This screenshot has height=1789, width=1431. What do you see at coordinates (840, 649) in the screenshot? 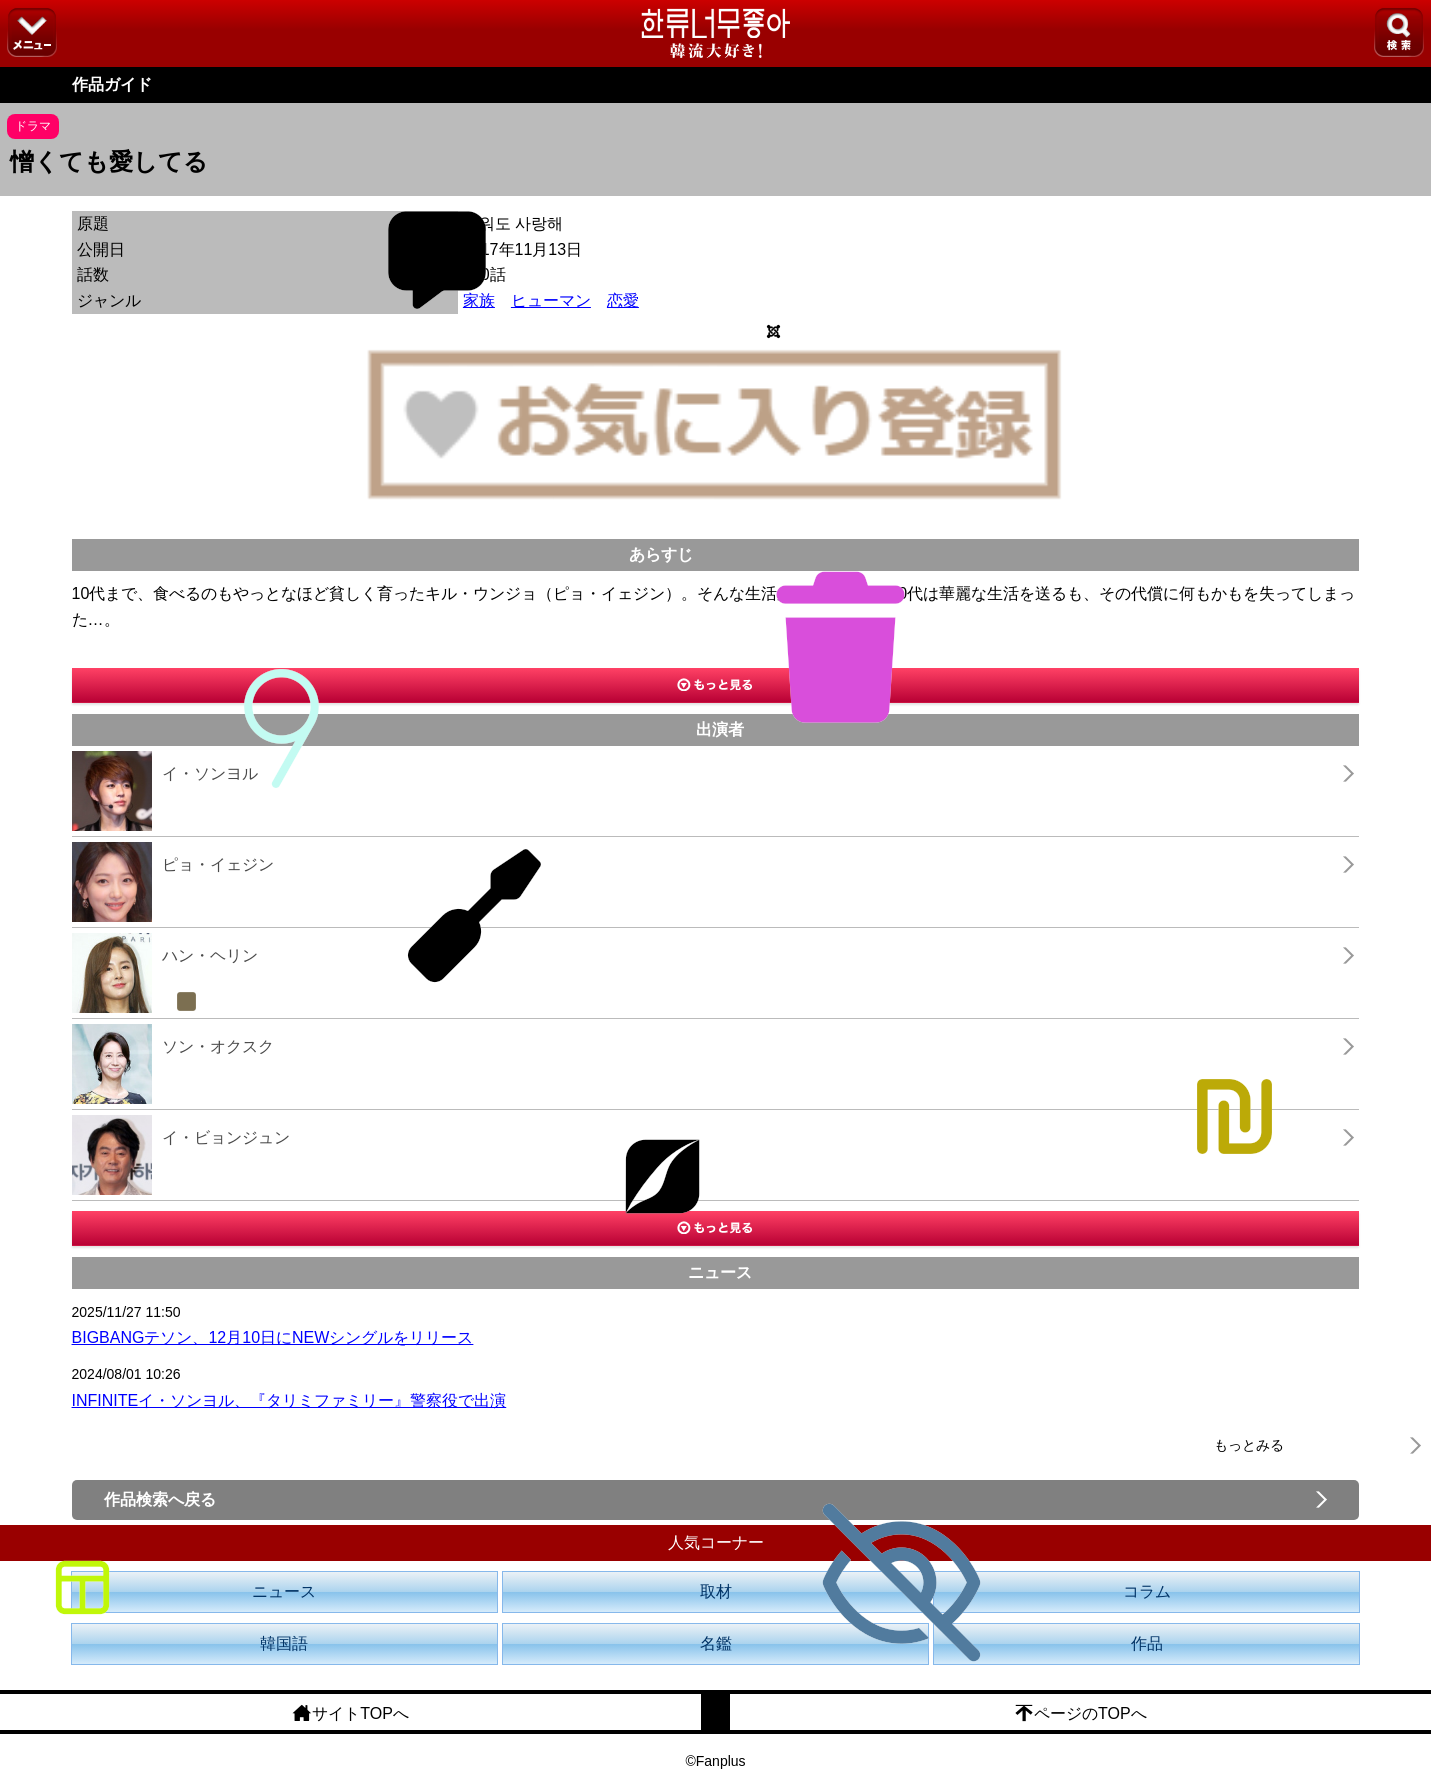
I see `delete this item` at bounding box center [840, 649].